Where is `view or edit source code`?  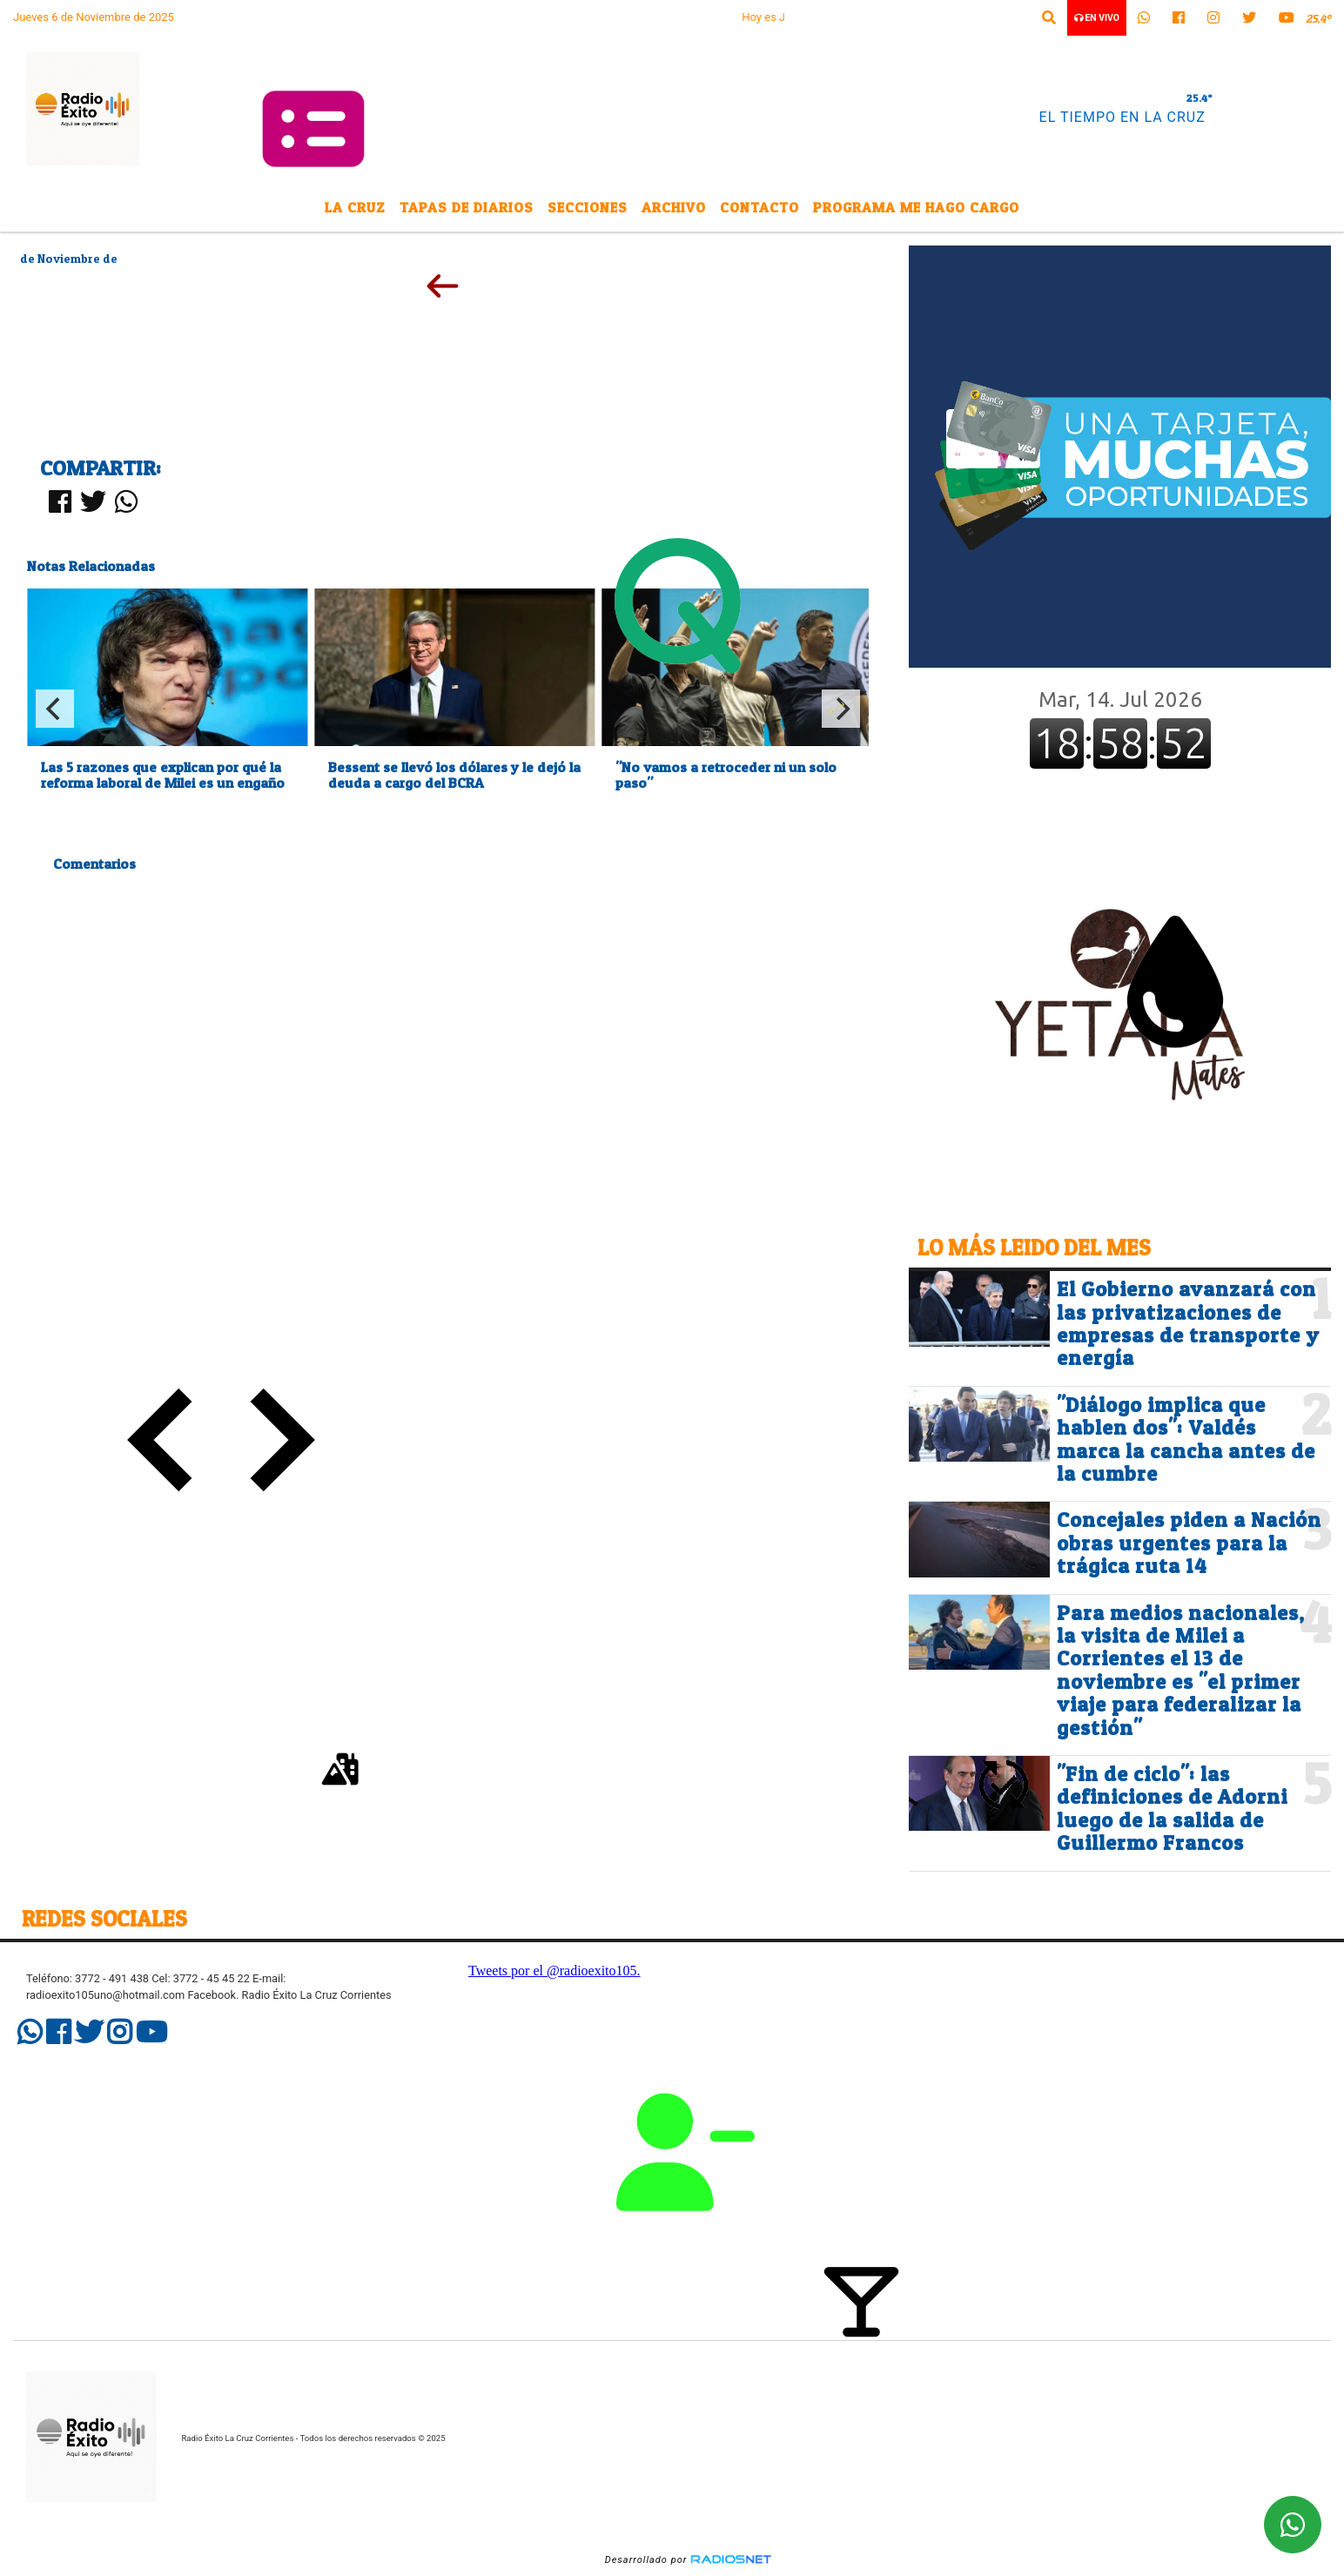 view or edit source code is located at coordinates (221, 1440).